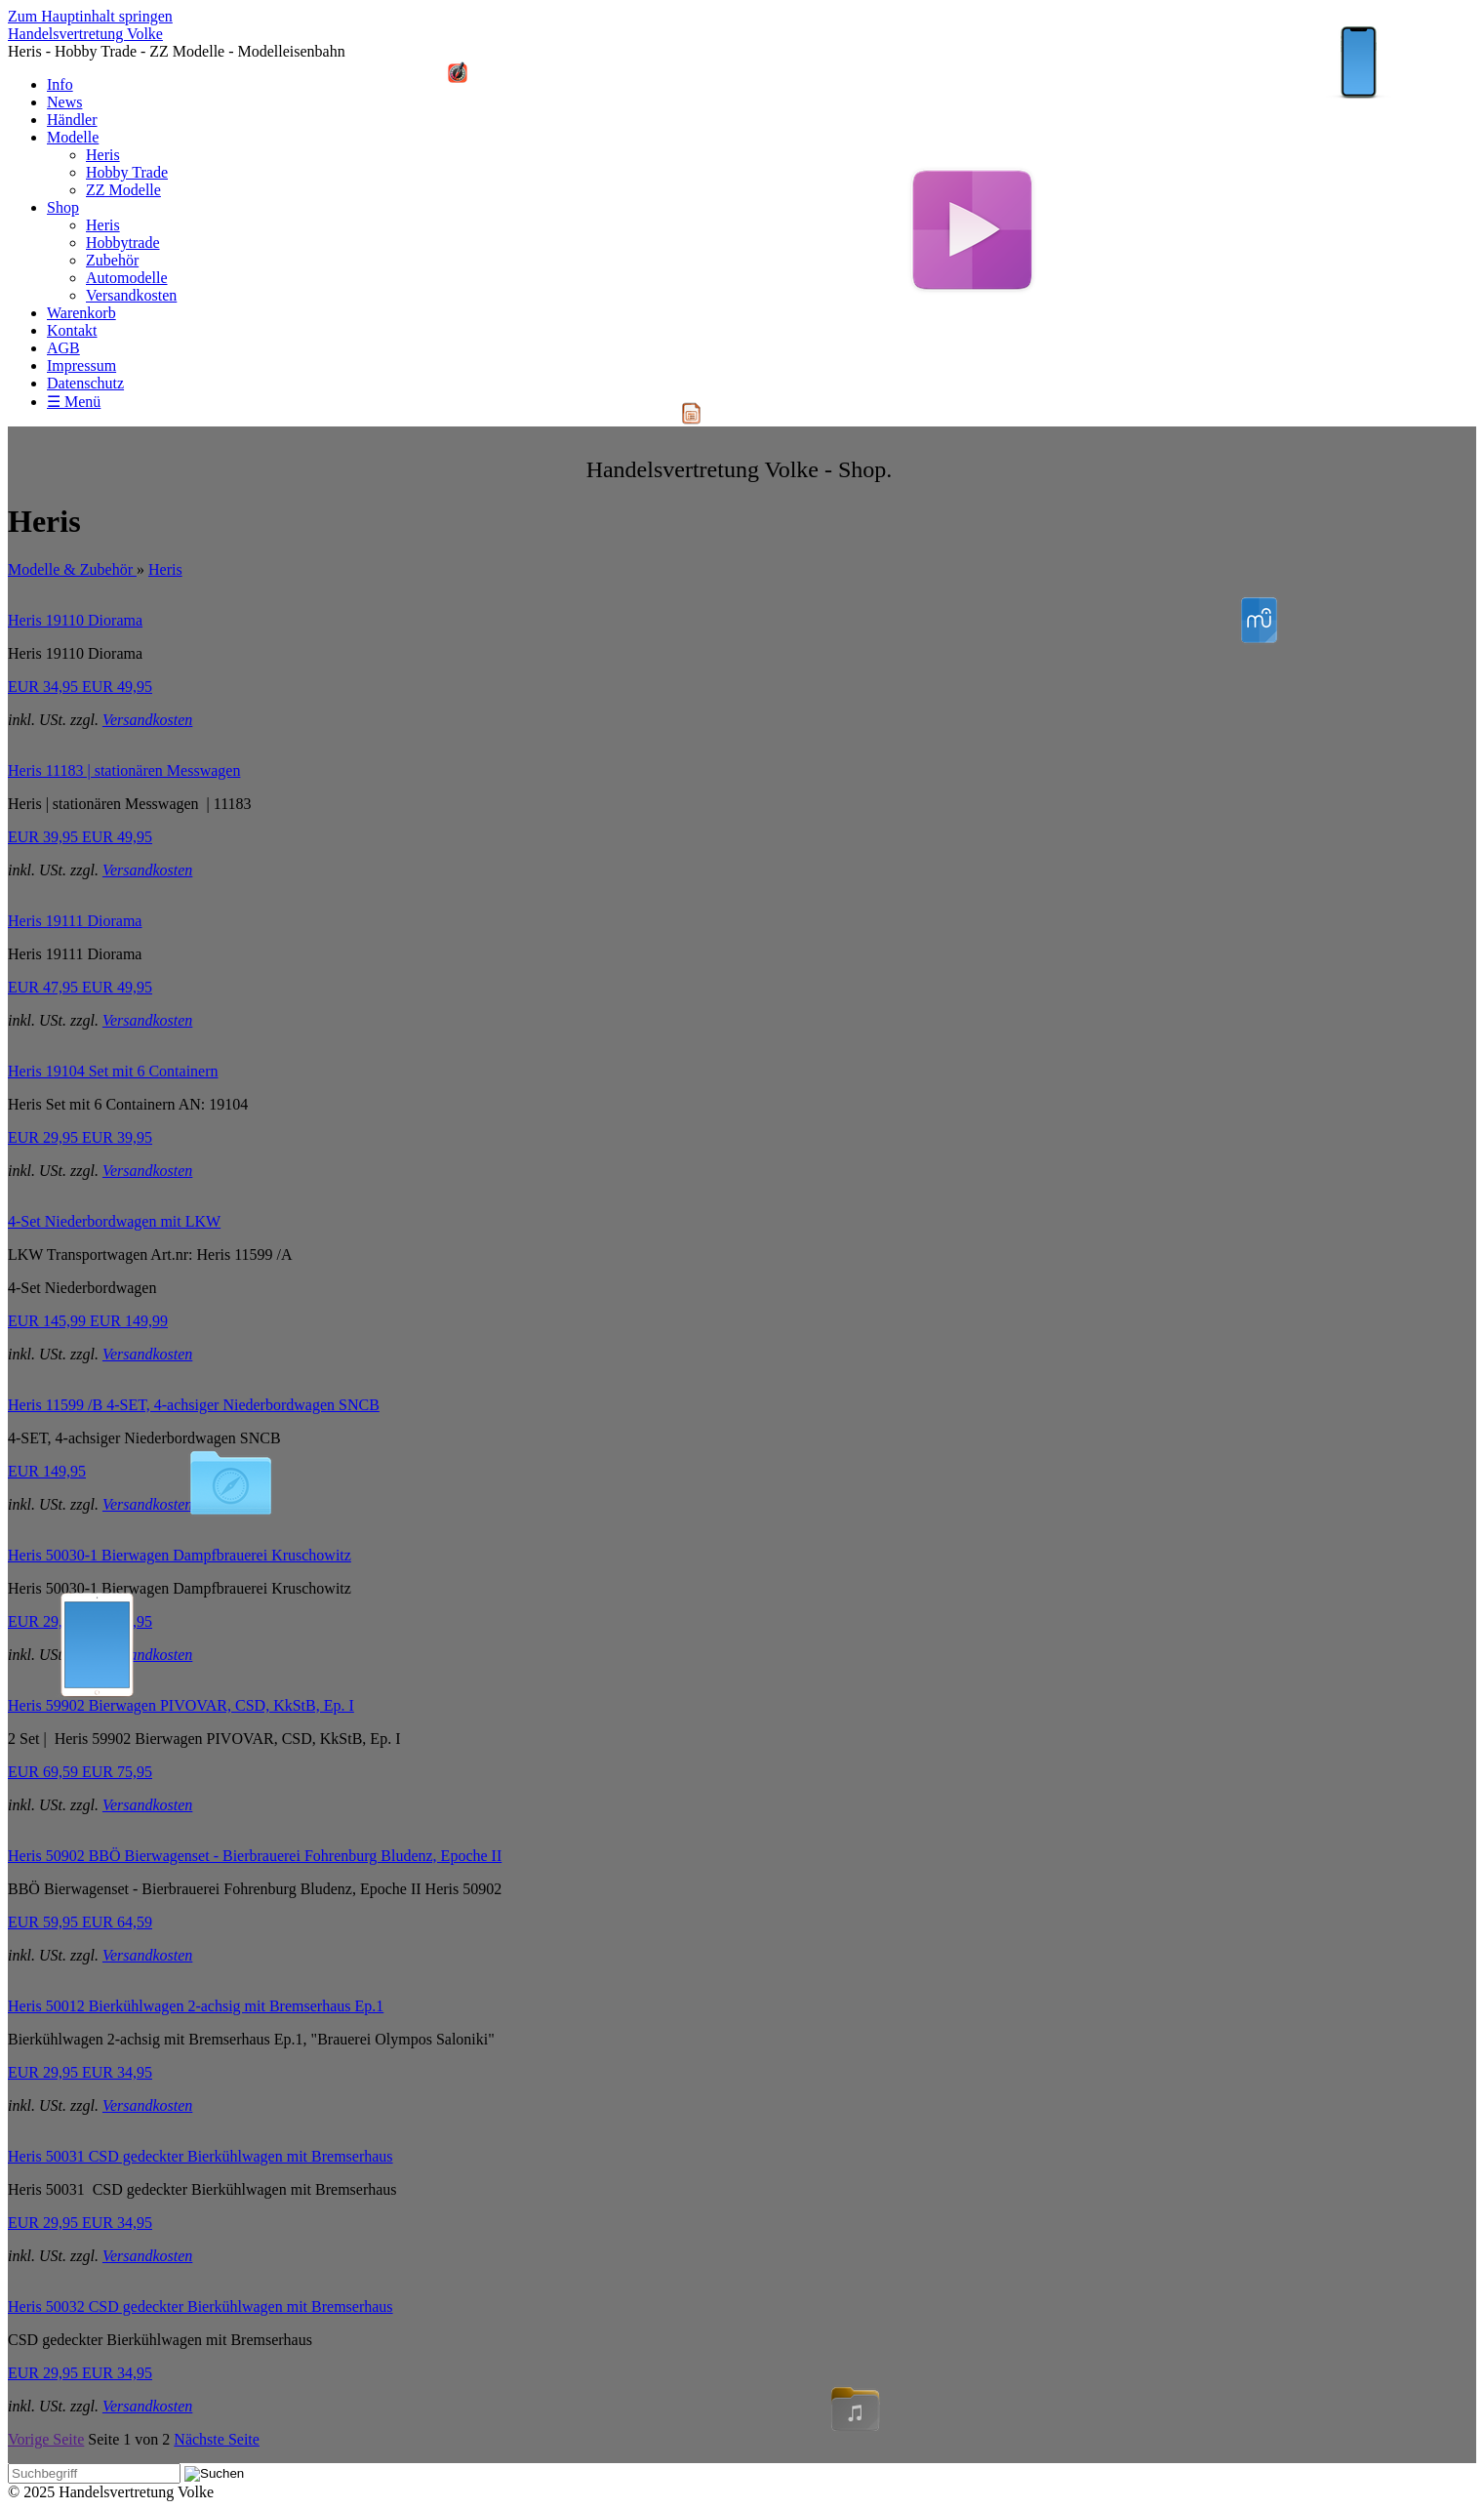 Image resolution: width=1484 pixels, height=2509 pixels. What do you see at coordinates (230, 1482) in the screenshot?
I see `access your local web server files` at bounding box center [230, 1482].